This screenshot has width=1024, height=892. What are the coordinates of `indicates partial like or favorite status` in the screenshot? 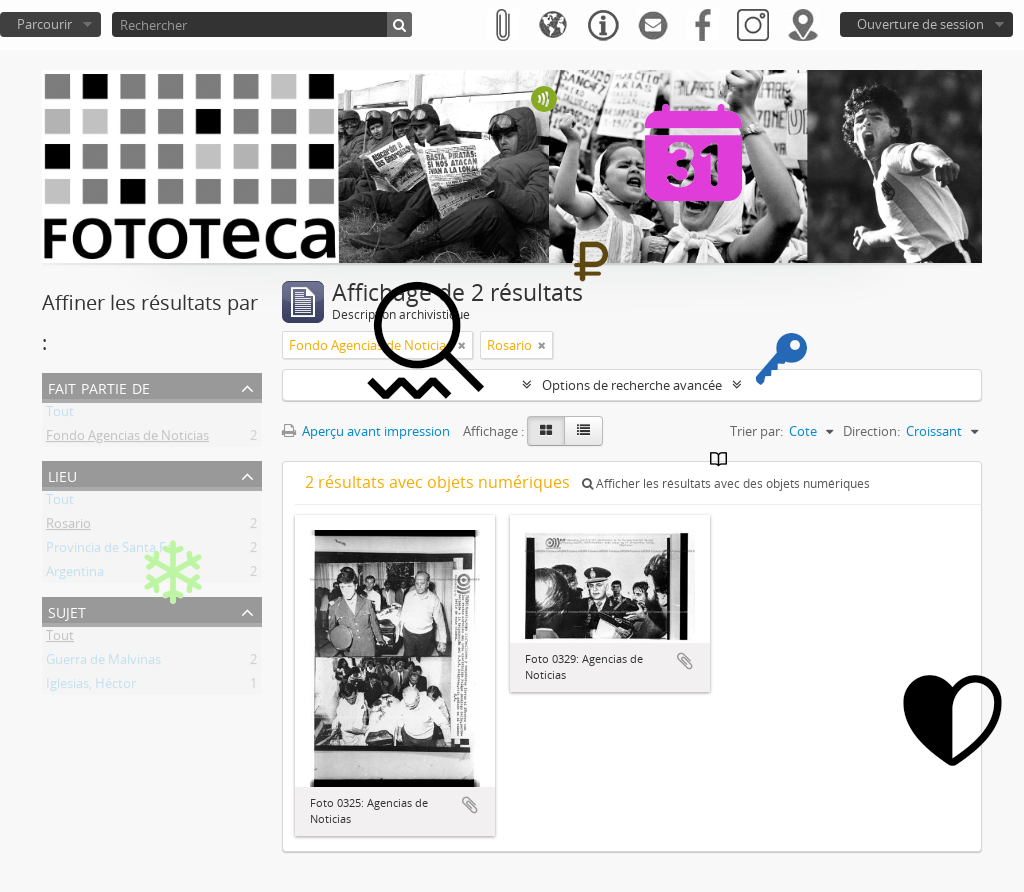 It's located at (952, 720).